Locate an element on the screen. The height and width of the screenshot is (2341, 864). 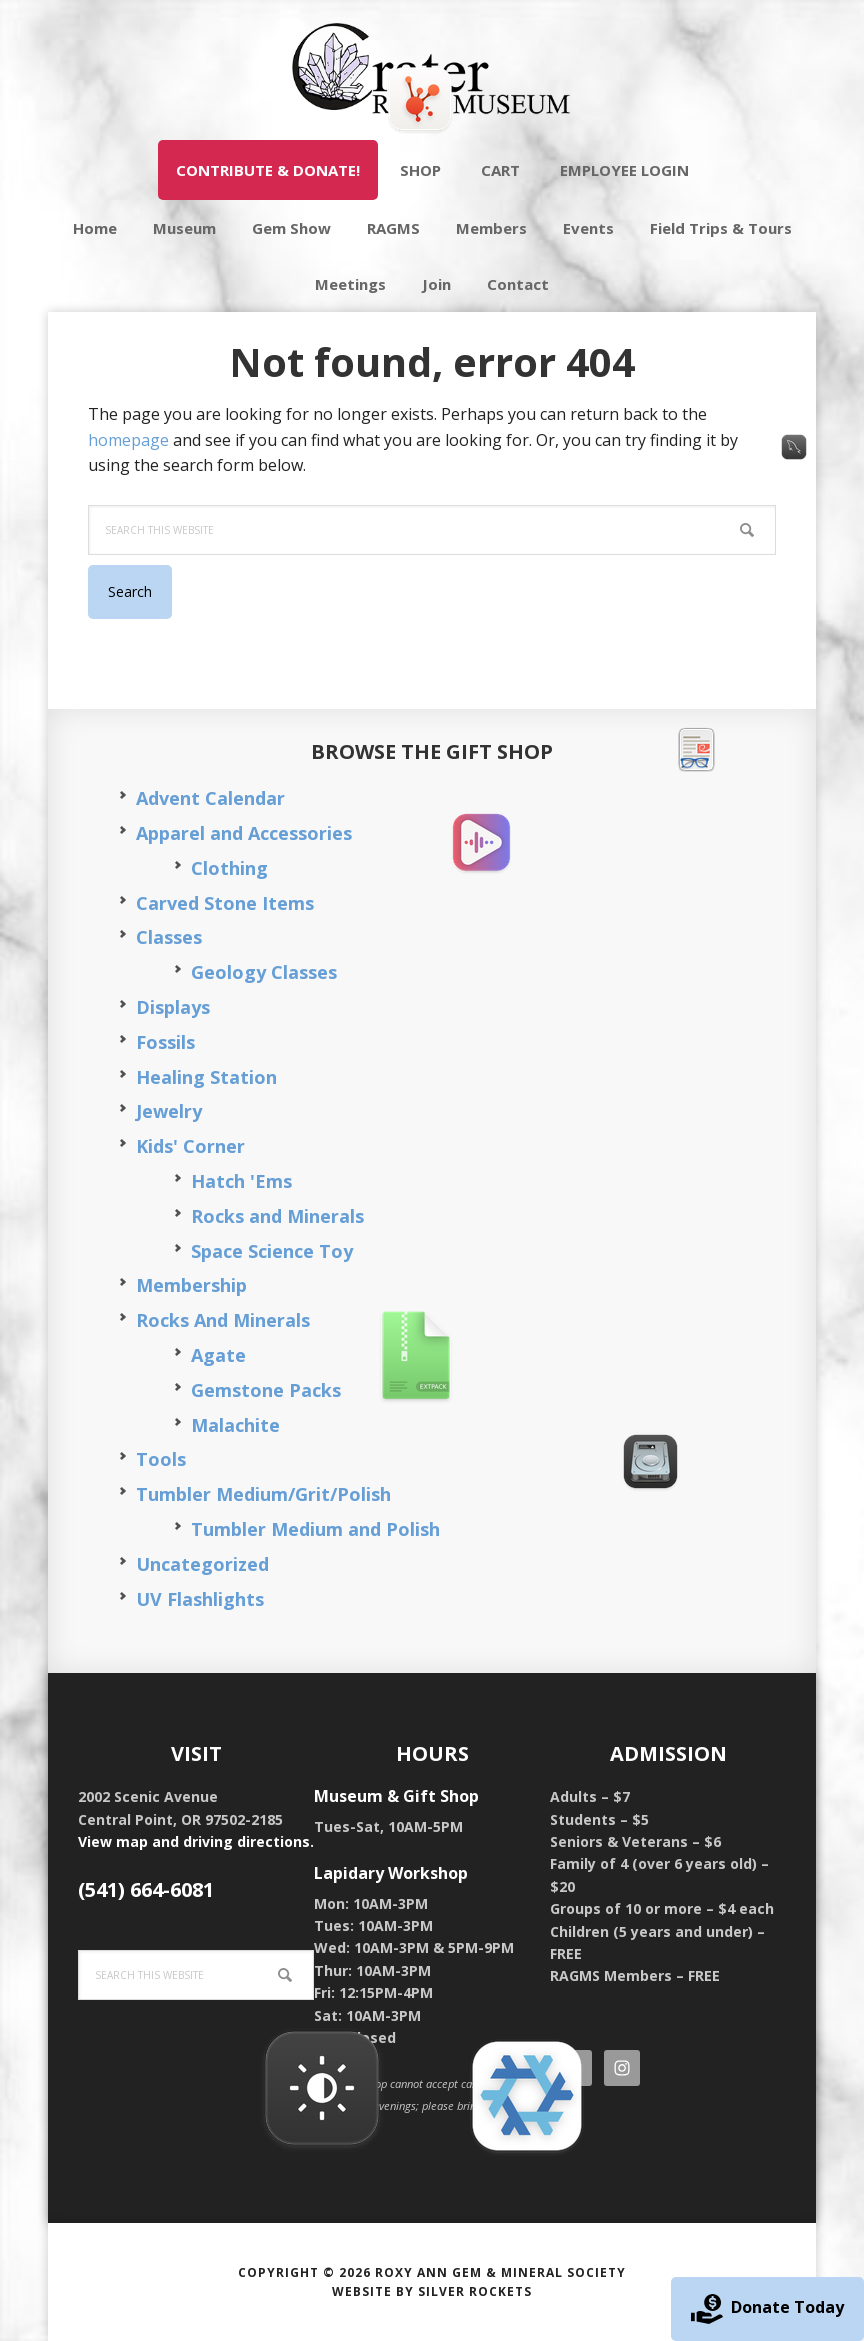
open disk utility to manage storage drives is located at coordinates (650, 1461).